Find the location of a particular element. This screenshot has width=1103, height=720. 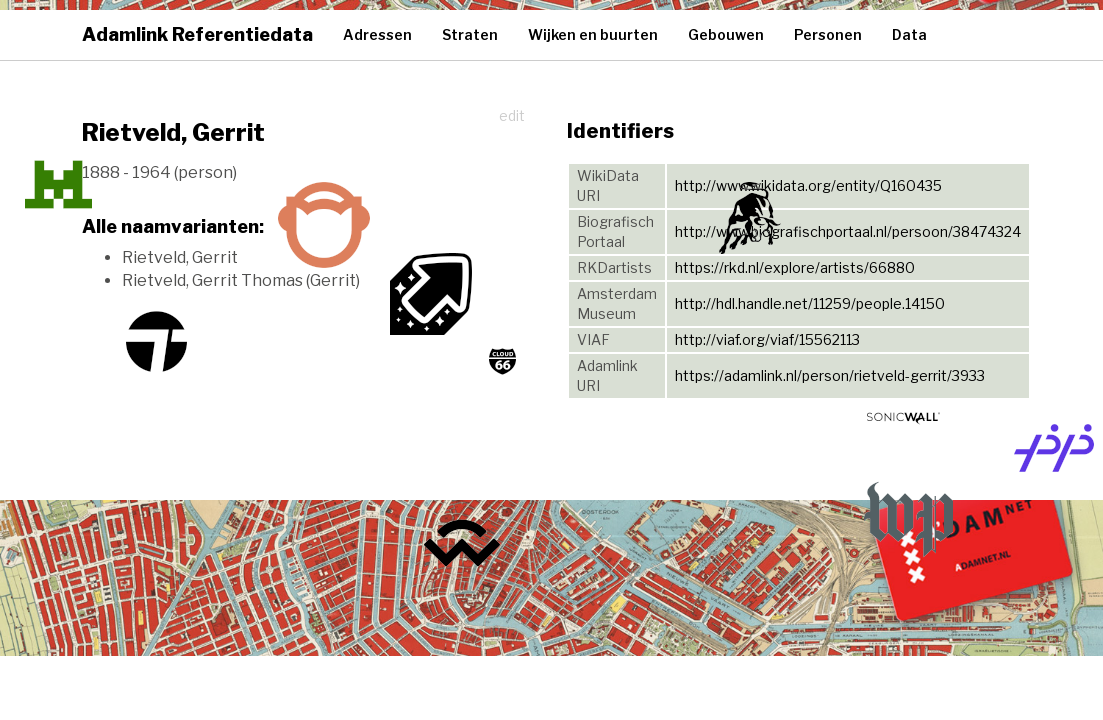

cloud66 company logo is located at coordinates (502, 361).